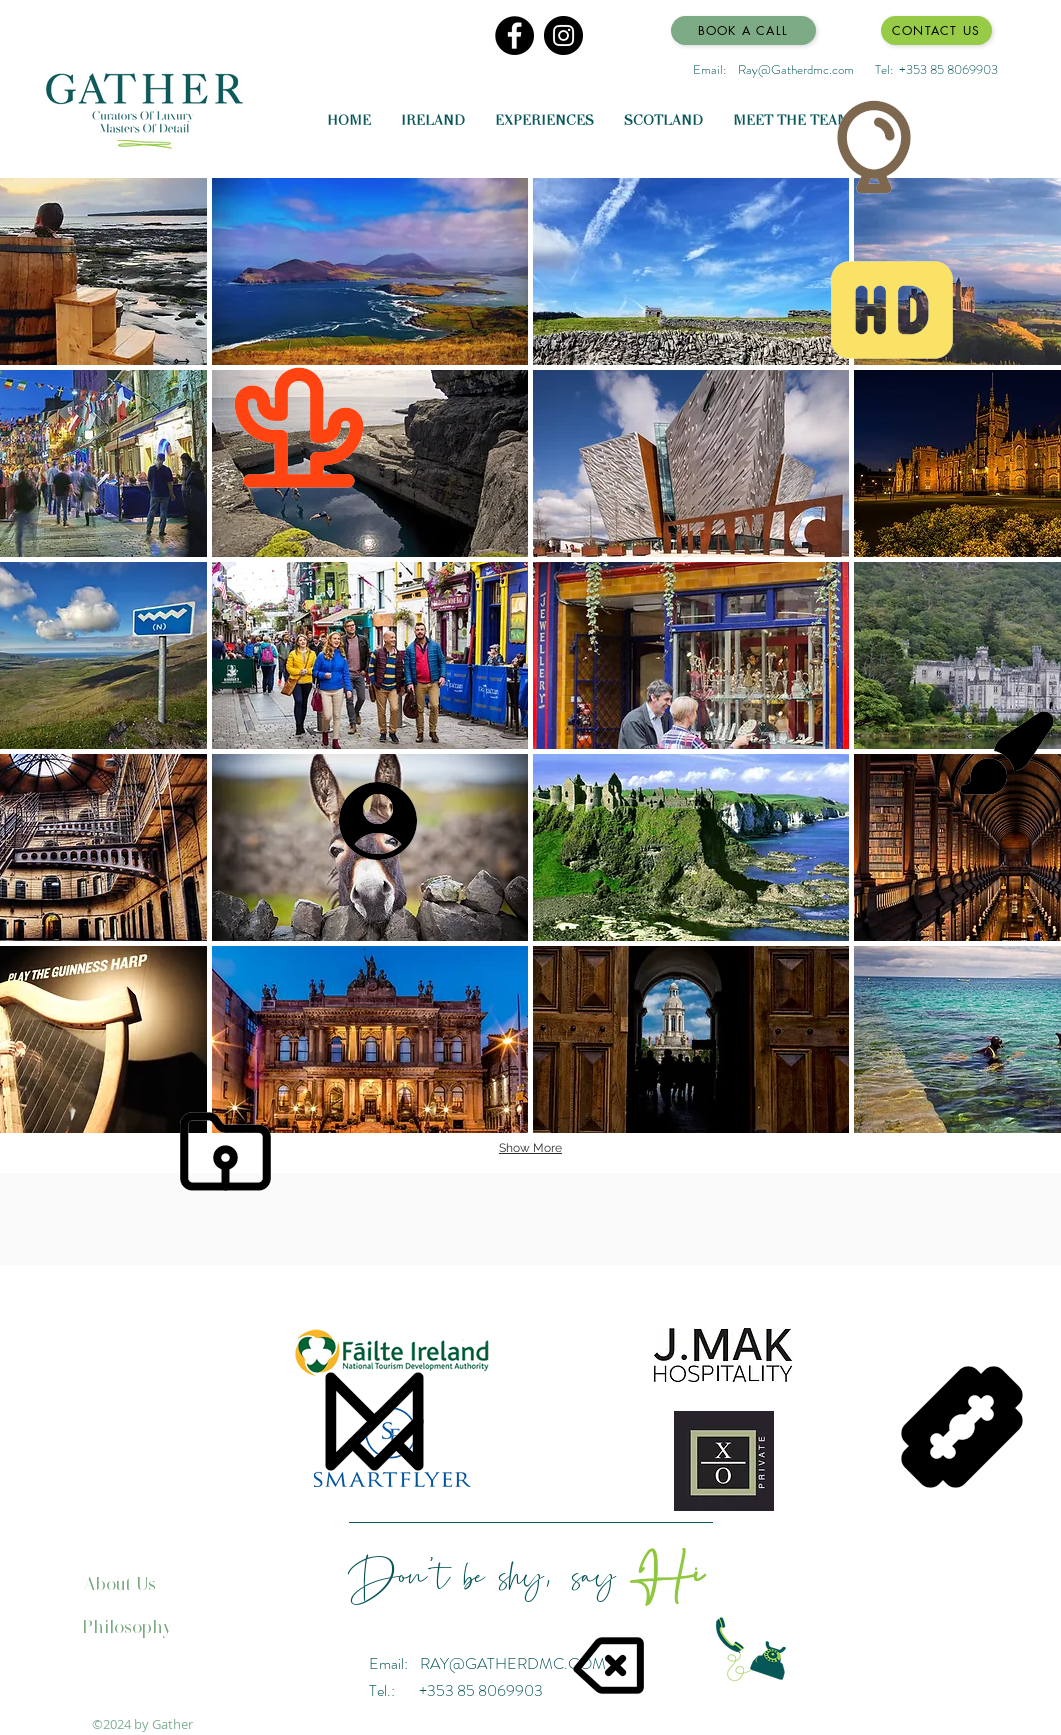 This screenshot has width=1061, height=1735. What do you see at coordinates (1007, 753) in the screenshot?
I see `access drawing or painting tools` at bounding box center [1007, 753].